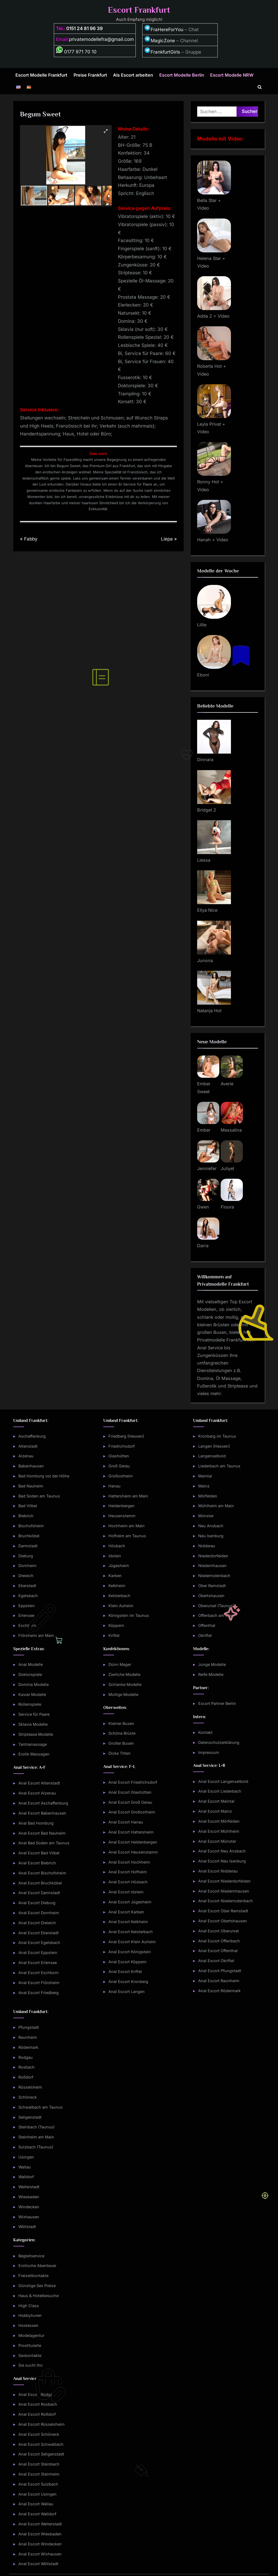 Image resolution: width=278 pixels, height=2576 pixels. I want to click on edit content or text, so click(42, 1618).